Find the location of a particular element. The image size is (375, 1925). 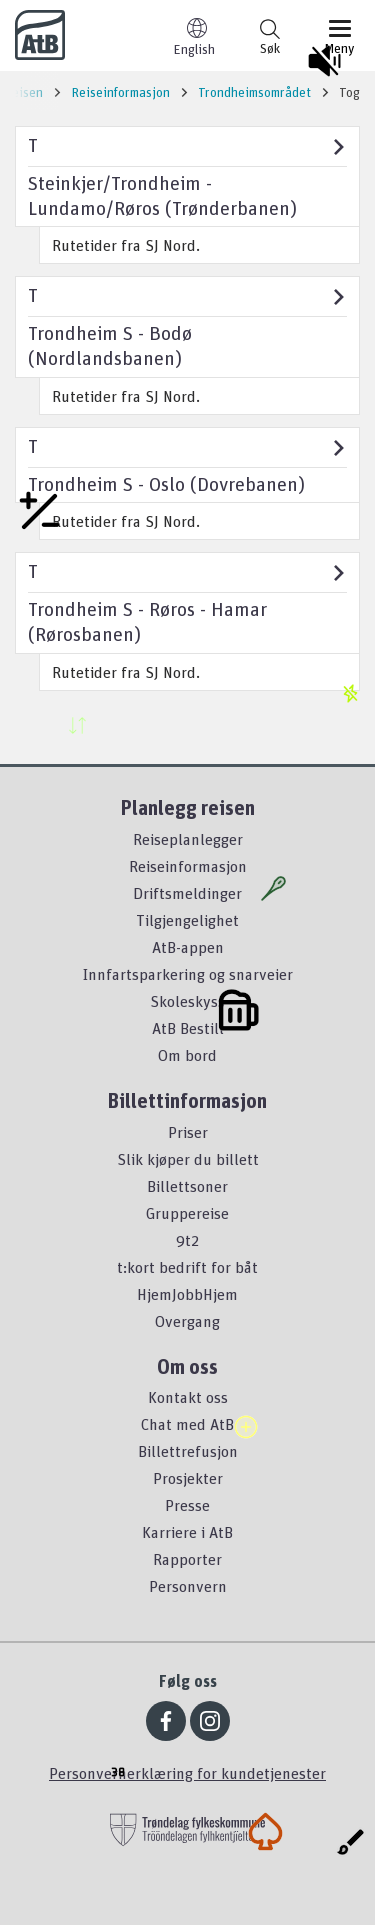

sort items in ascending or descending order is located at coordinates (77, 725).